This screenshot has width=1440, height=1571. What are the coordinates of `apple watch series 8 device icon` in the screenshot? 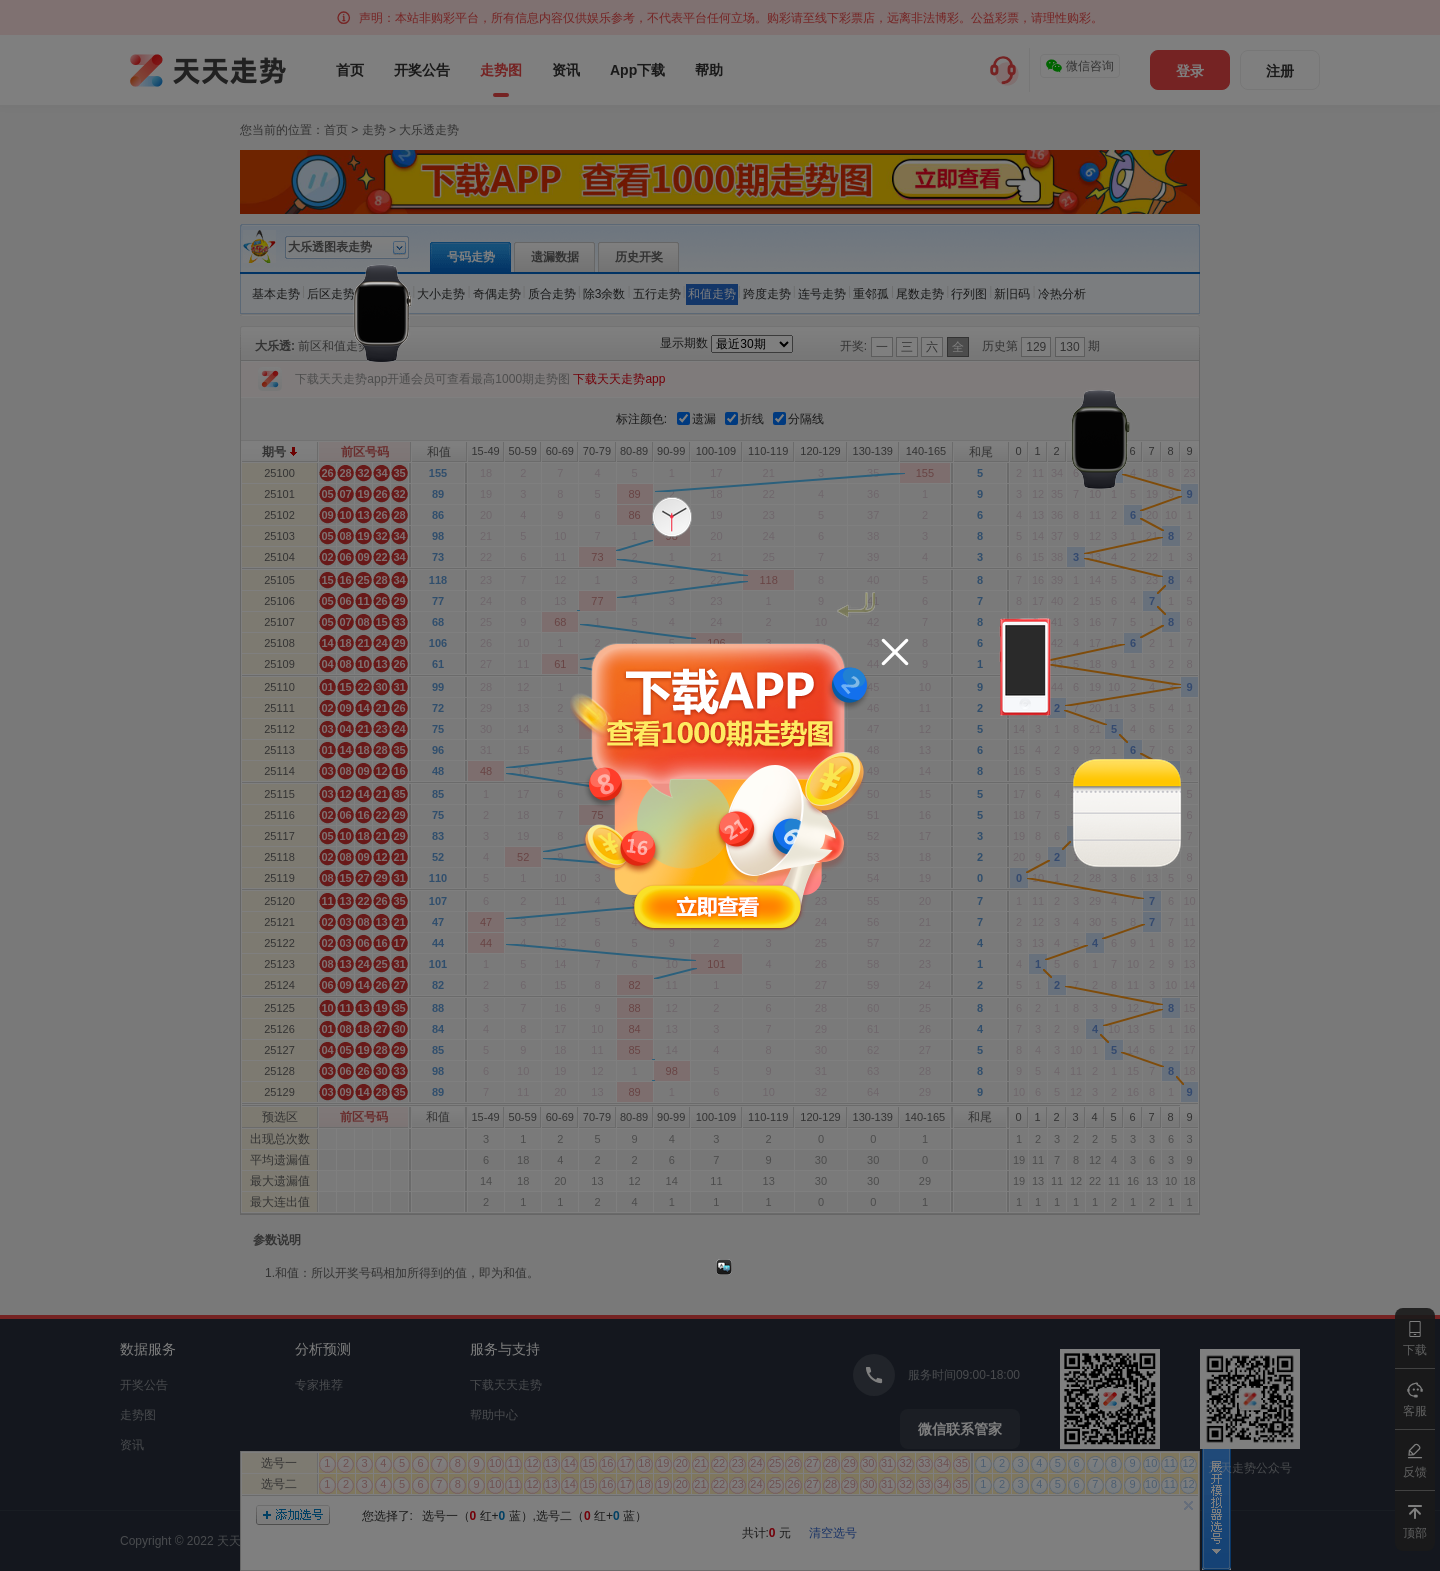 It's located at (381, 313).